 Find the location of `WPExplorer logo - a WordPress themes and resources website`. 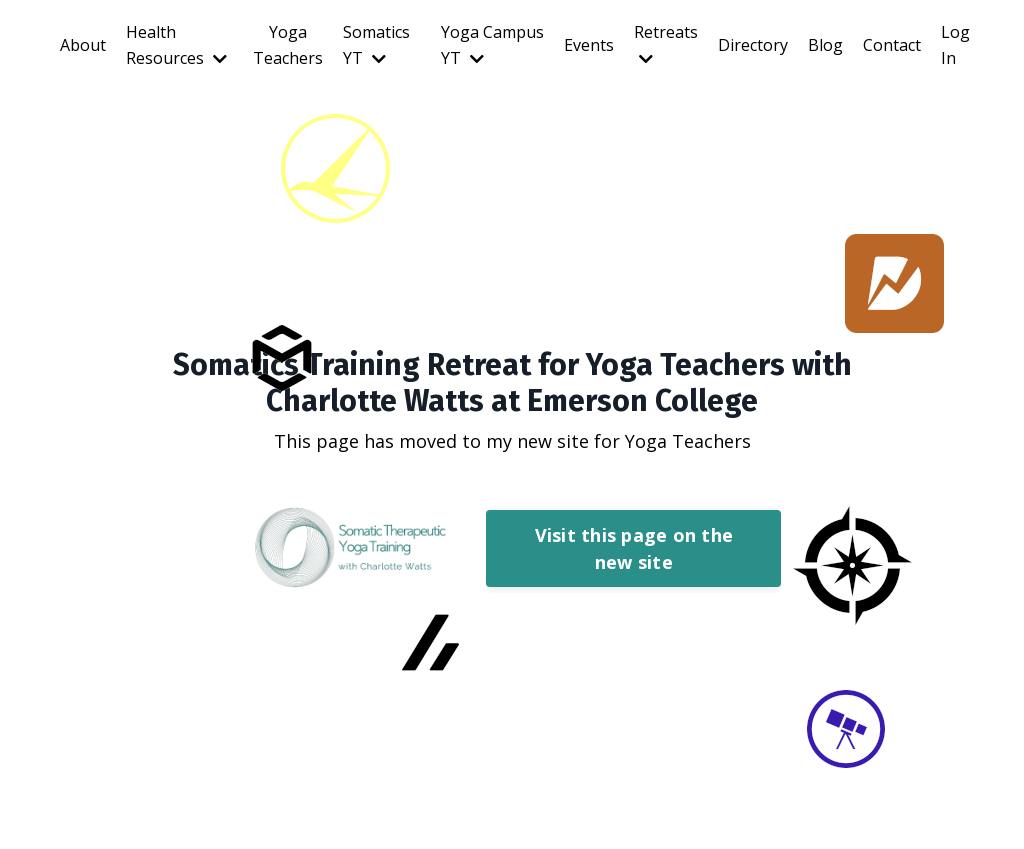

WPExplorer logo - a WordPress themes and resources website is located at coordinates (846, 729).